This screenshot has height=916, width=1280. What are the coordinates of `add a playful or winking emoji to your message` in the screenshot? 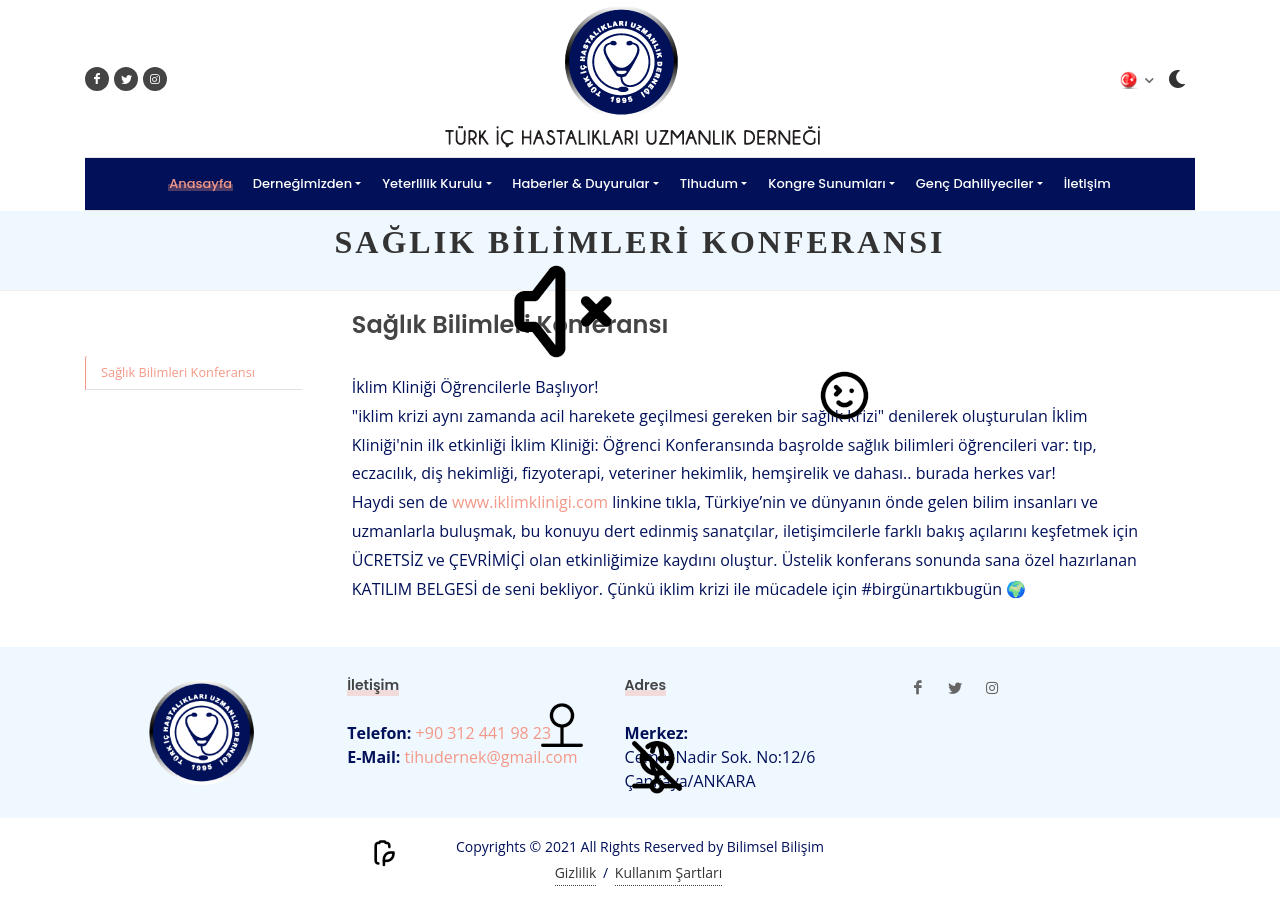 It's located at (844, 395).